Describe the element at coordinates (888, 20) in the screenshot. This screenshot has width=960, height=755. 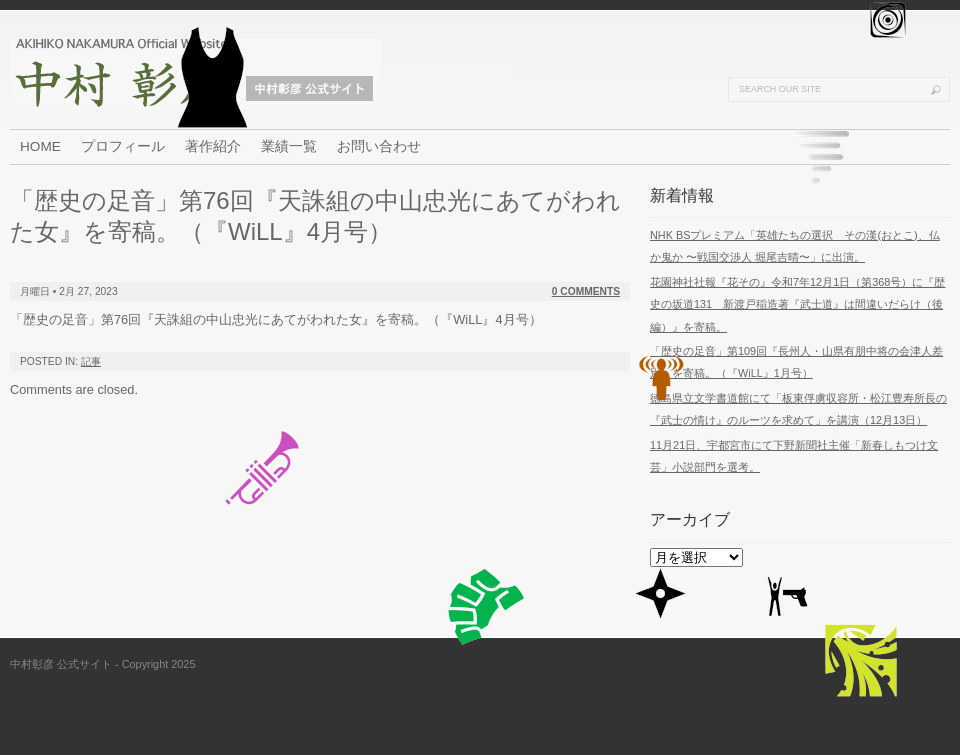
I see `abstract decorative element or game asset` at that location.